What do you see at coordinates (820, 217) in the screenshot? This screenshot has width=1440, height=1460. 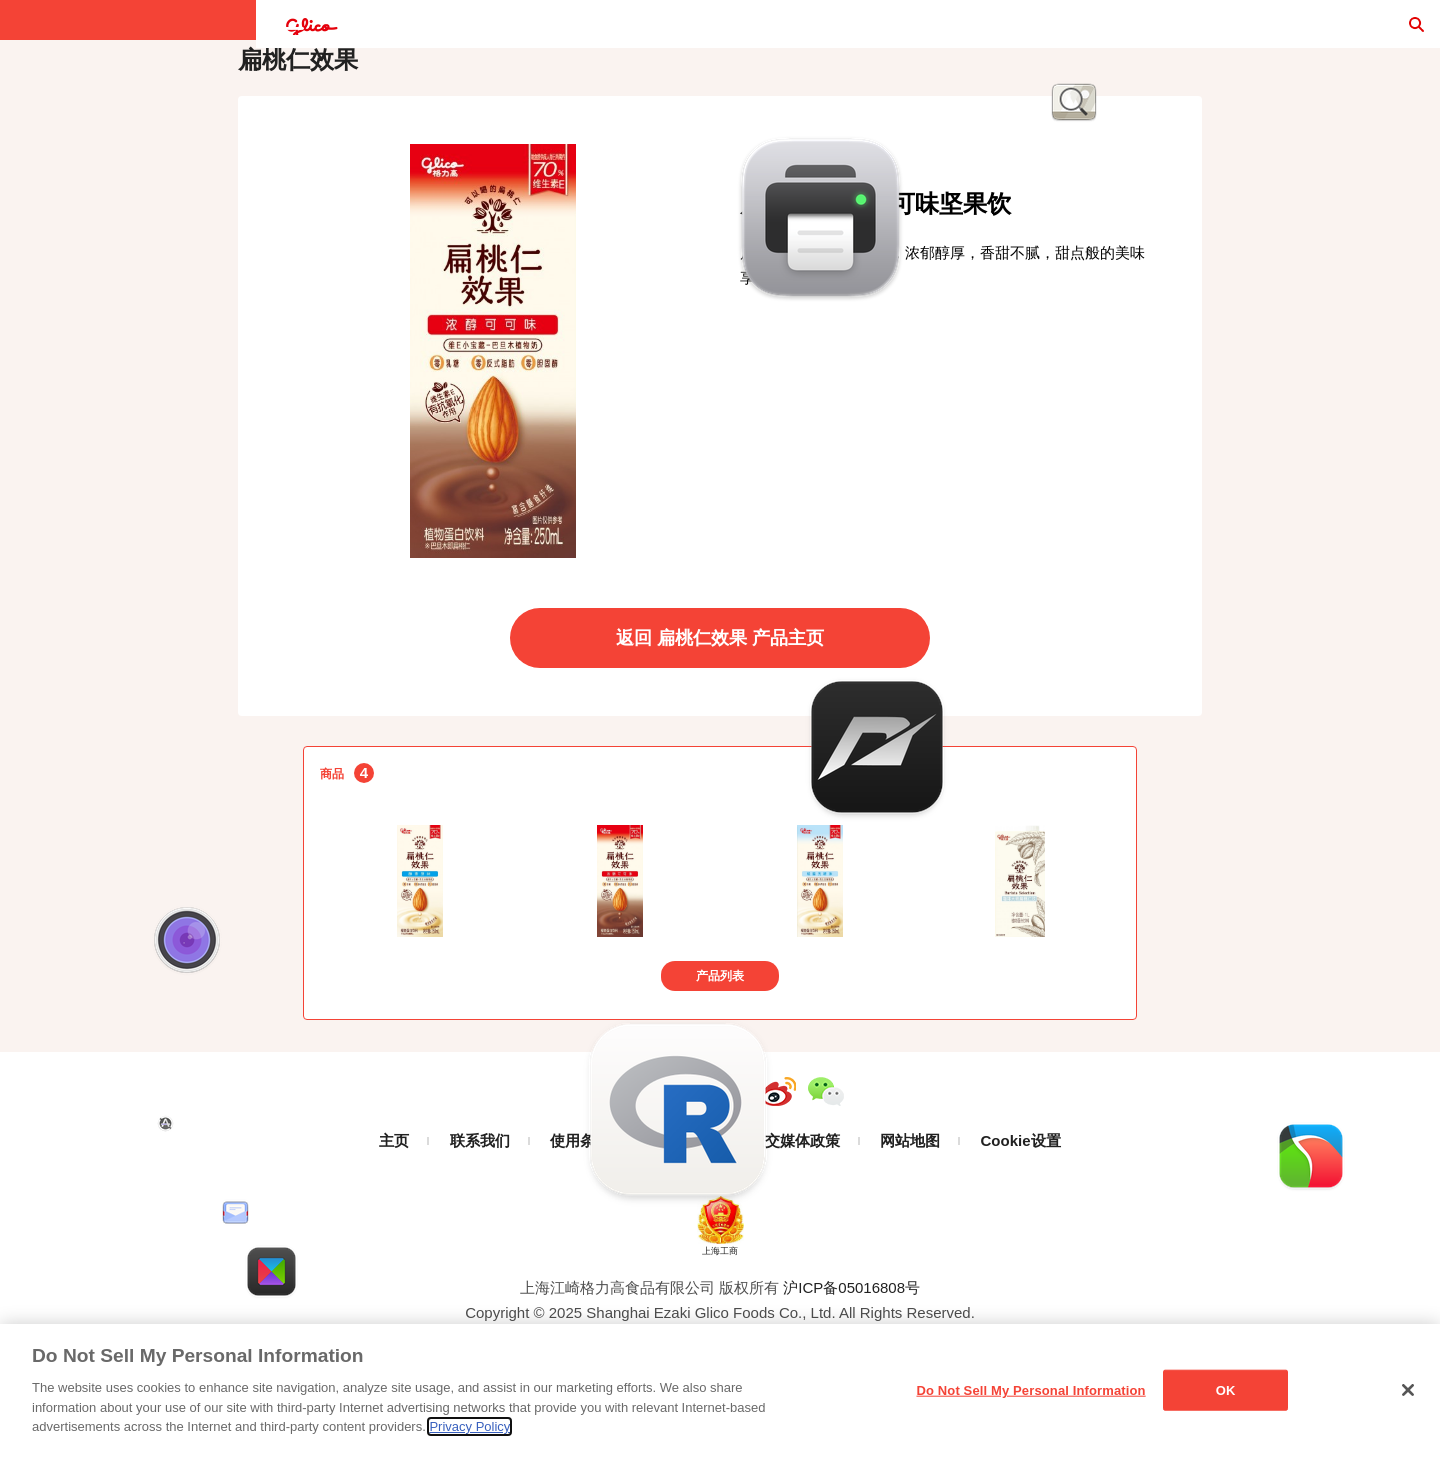 I see `open print center to manage print jobs` at bounding box center [820, 217].